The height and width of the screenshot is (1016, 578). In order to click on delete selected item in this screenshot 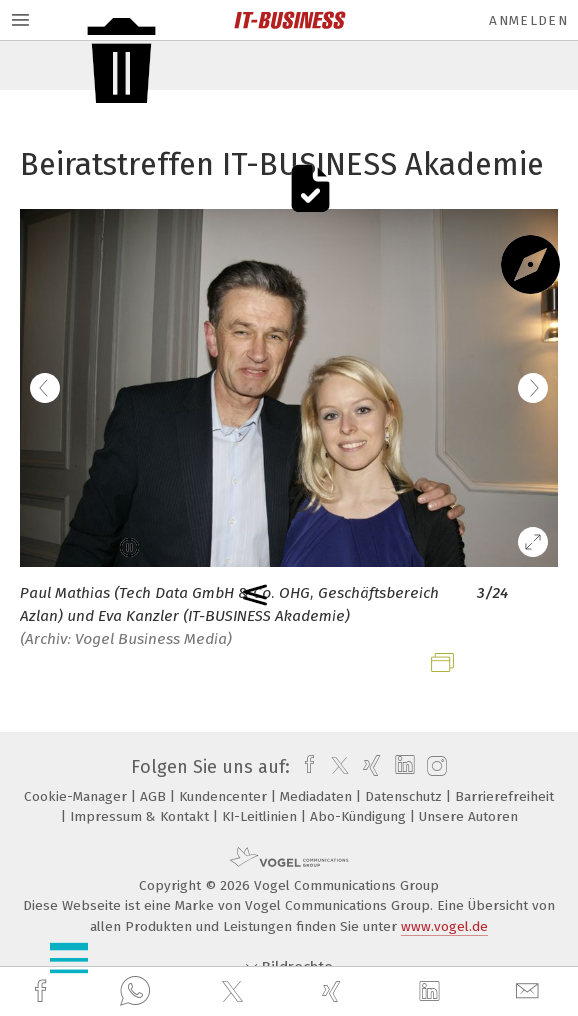, I will do `click(121, 60)`.